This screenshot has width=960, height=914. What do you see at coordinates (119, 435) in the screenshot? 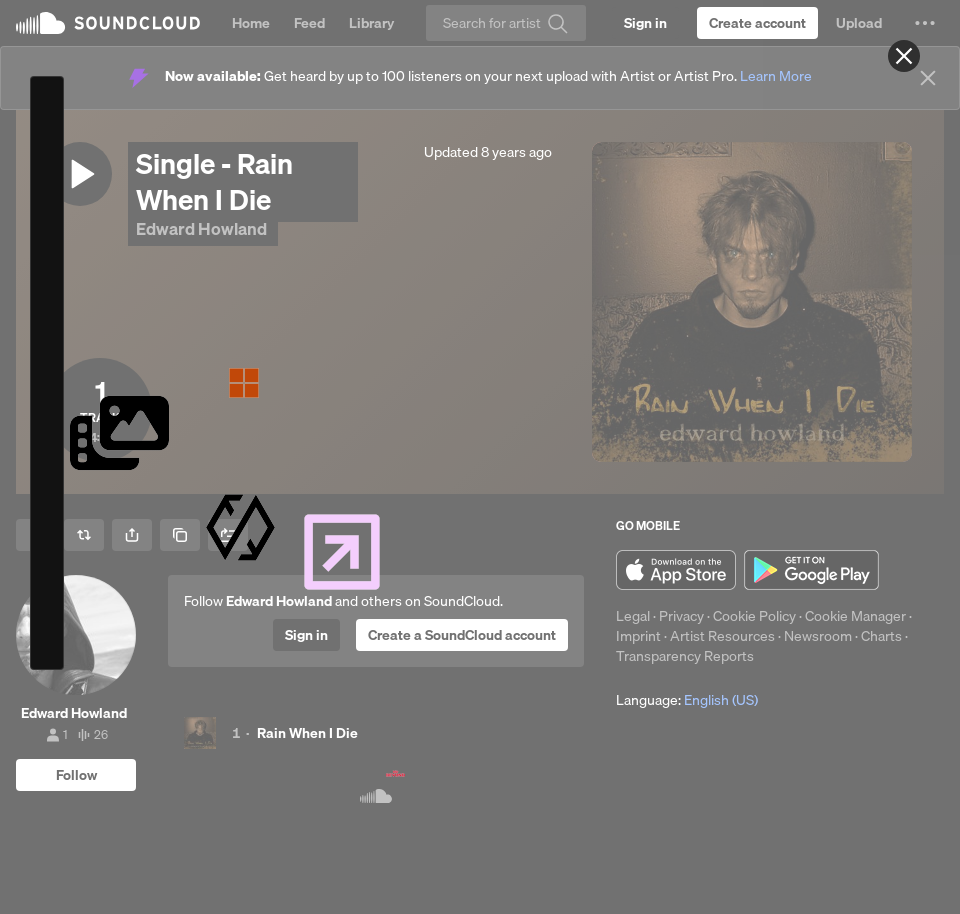
I see `access photo and video gallery` at bounding box center [119, 435].